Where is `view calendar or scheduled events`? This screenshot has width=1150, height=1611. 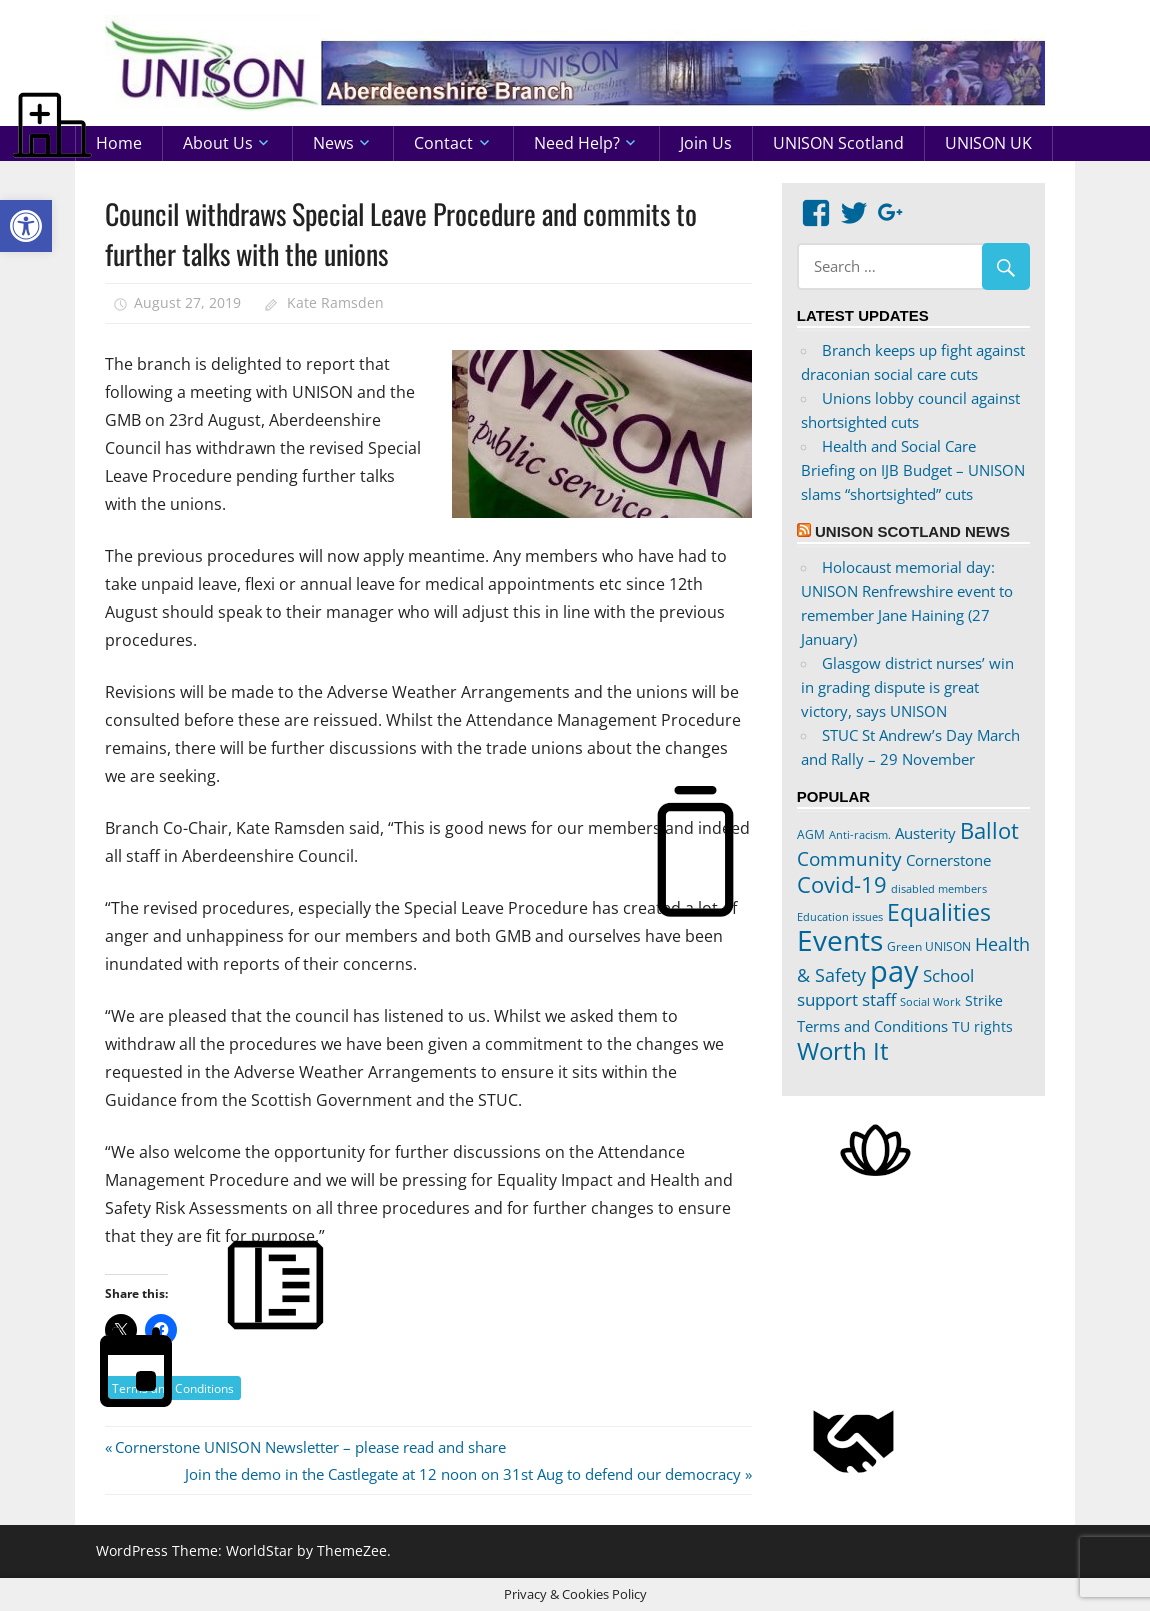
view calendar or scheduled events is located at coordinates (136, 1367).